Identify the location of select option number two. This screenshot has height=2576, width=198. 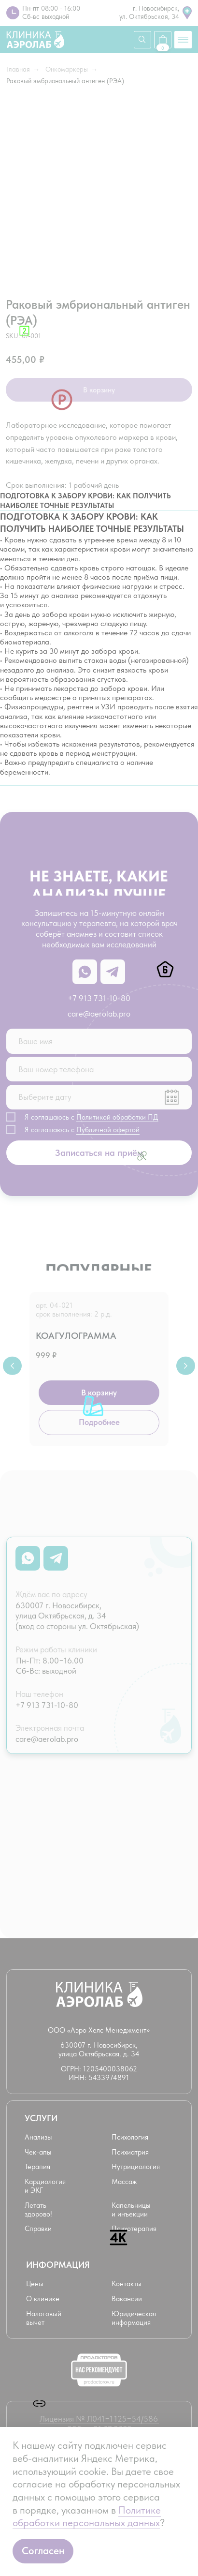
(24, 330).